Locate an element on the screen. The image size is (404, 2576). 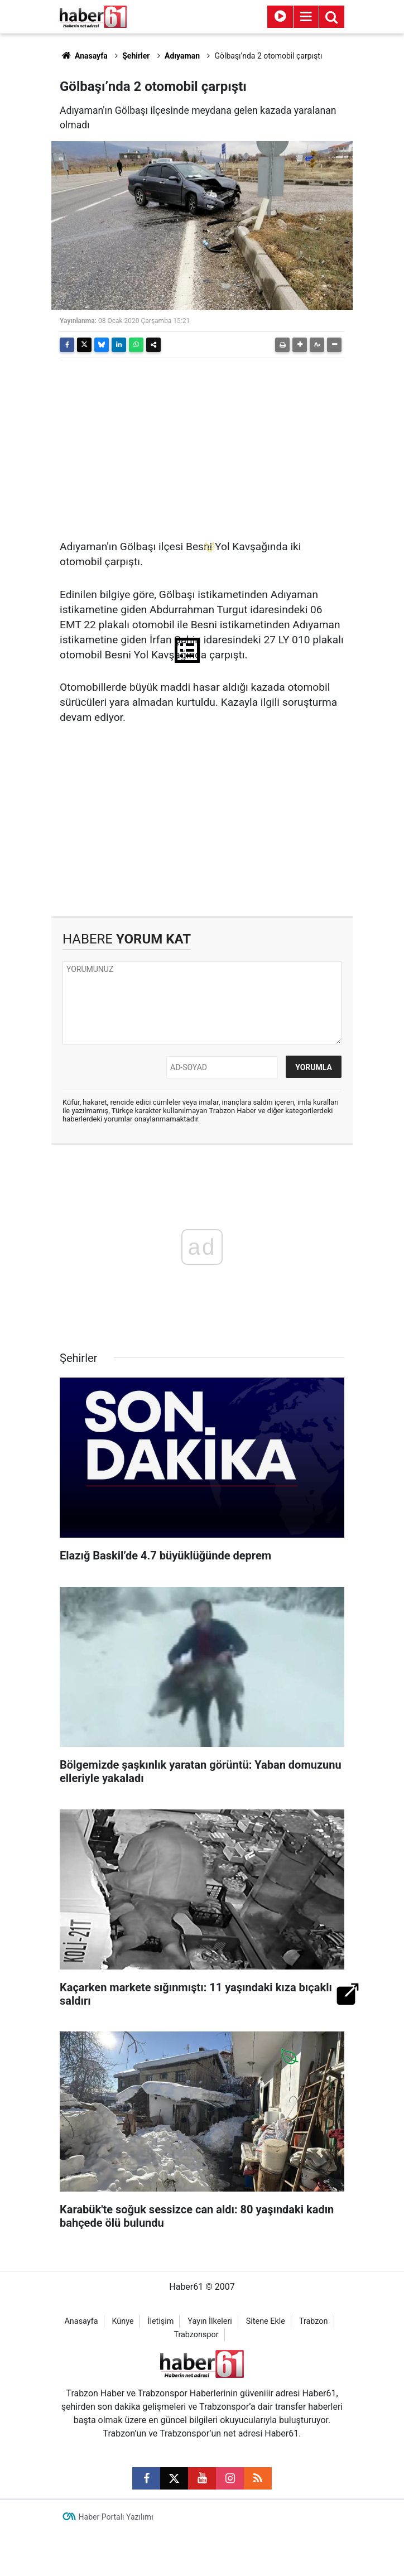
link to gitlab repository is located at coordinates (209, 547).